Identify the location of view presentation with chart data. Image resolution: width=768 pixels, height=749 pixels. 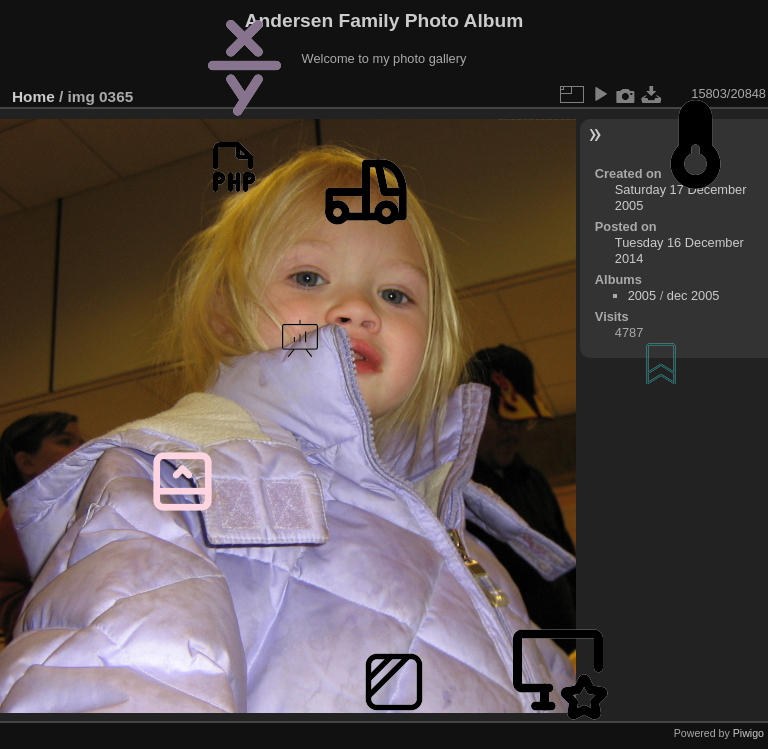
(300, 339).